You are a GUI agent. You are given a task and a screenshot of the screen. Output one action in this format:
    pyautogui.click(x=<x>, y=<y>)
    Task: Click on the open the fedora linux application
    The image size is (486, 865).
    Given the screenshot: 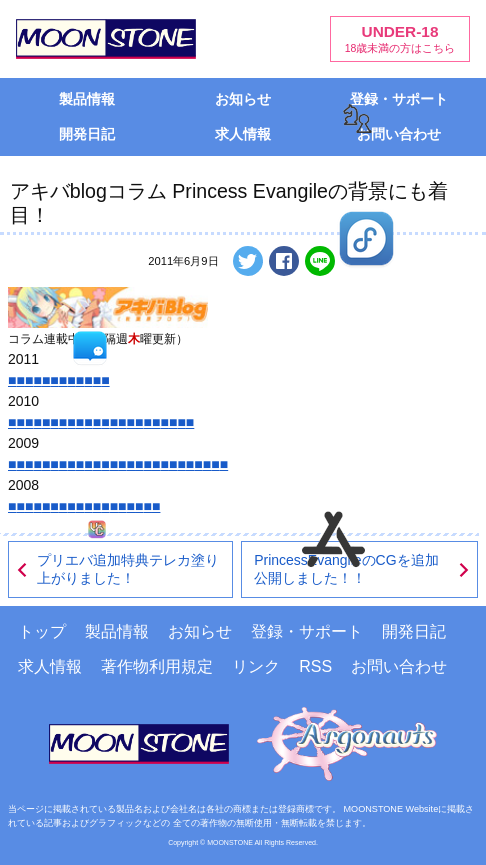 What is the action you would take?
    pyautogui.click(x=366, y=238)
    